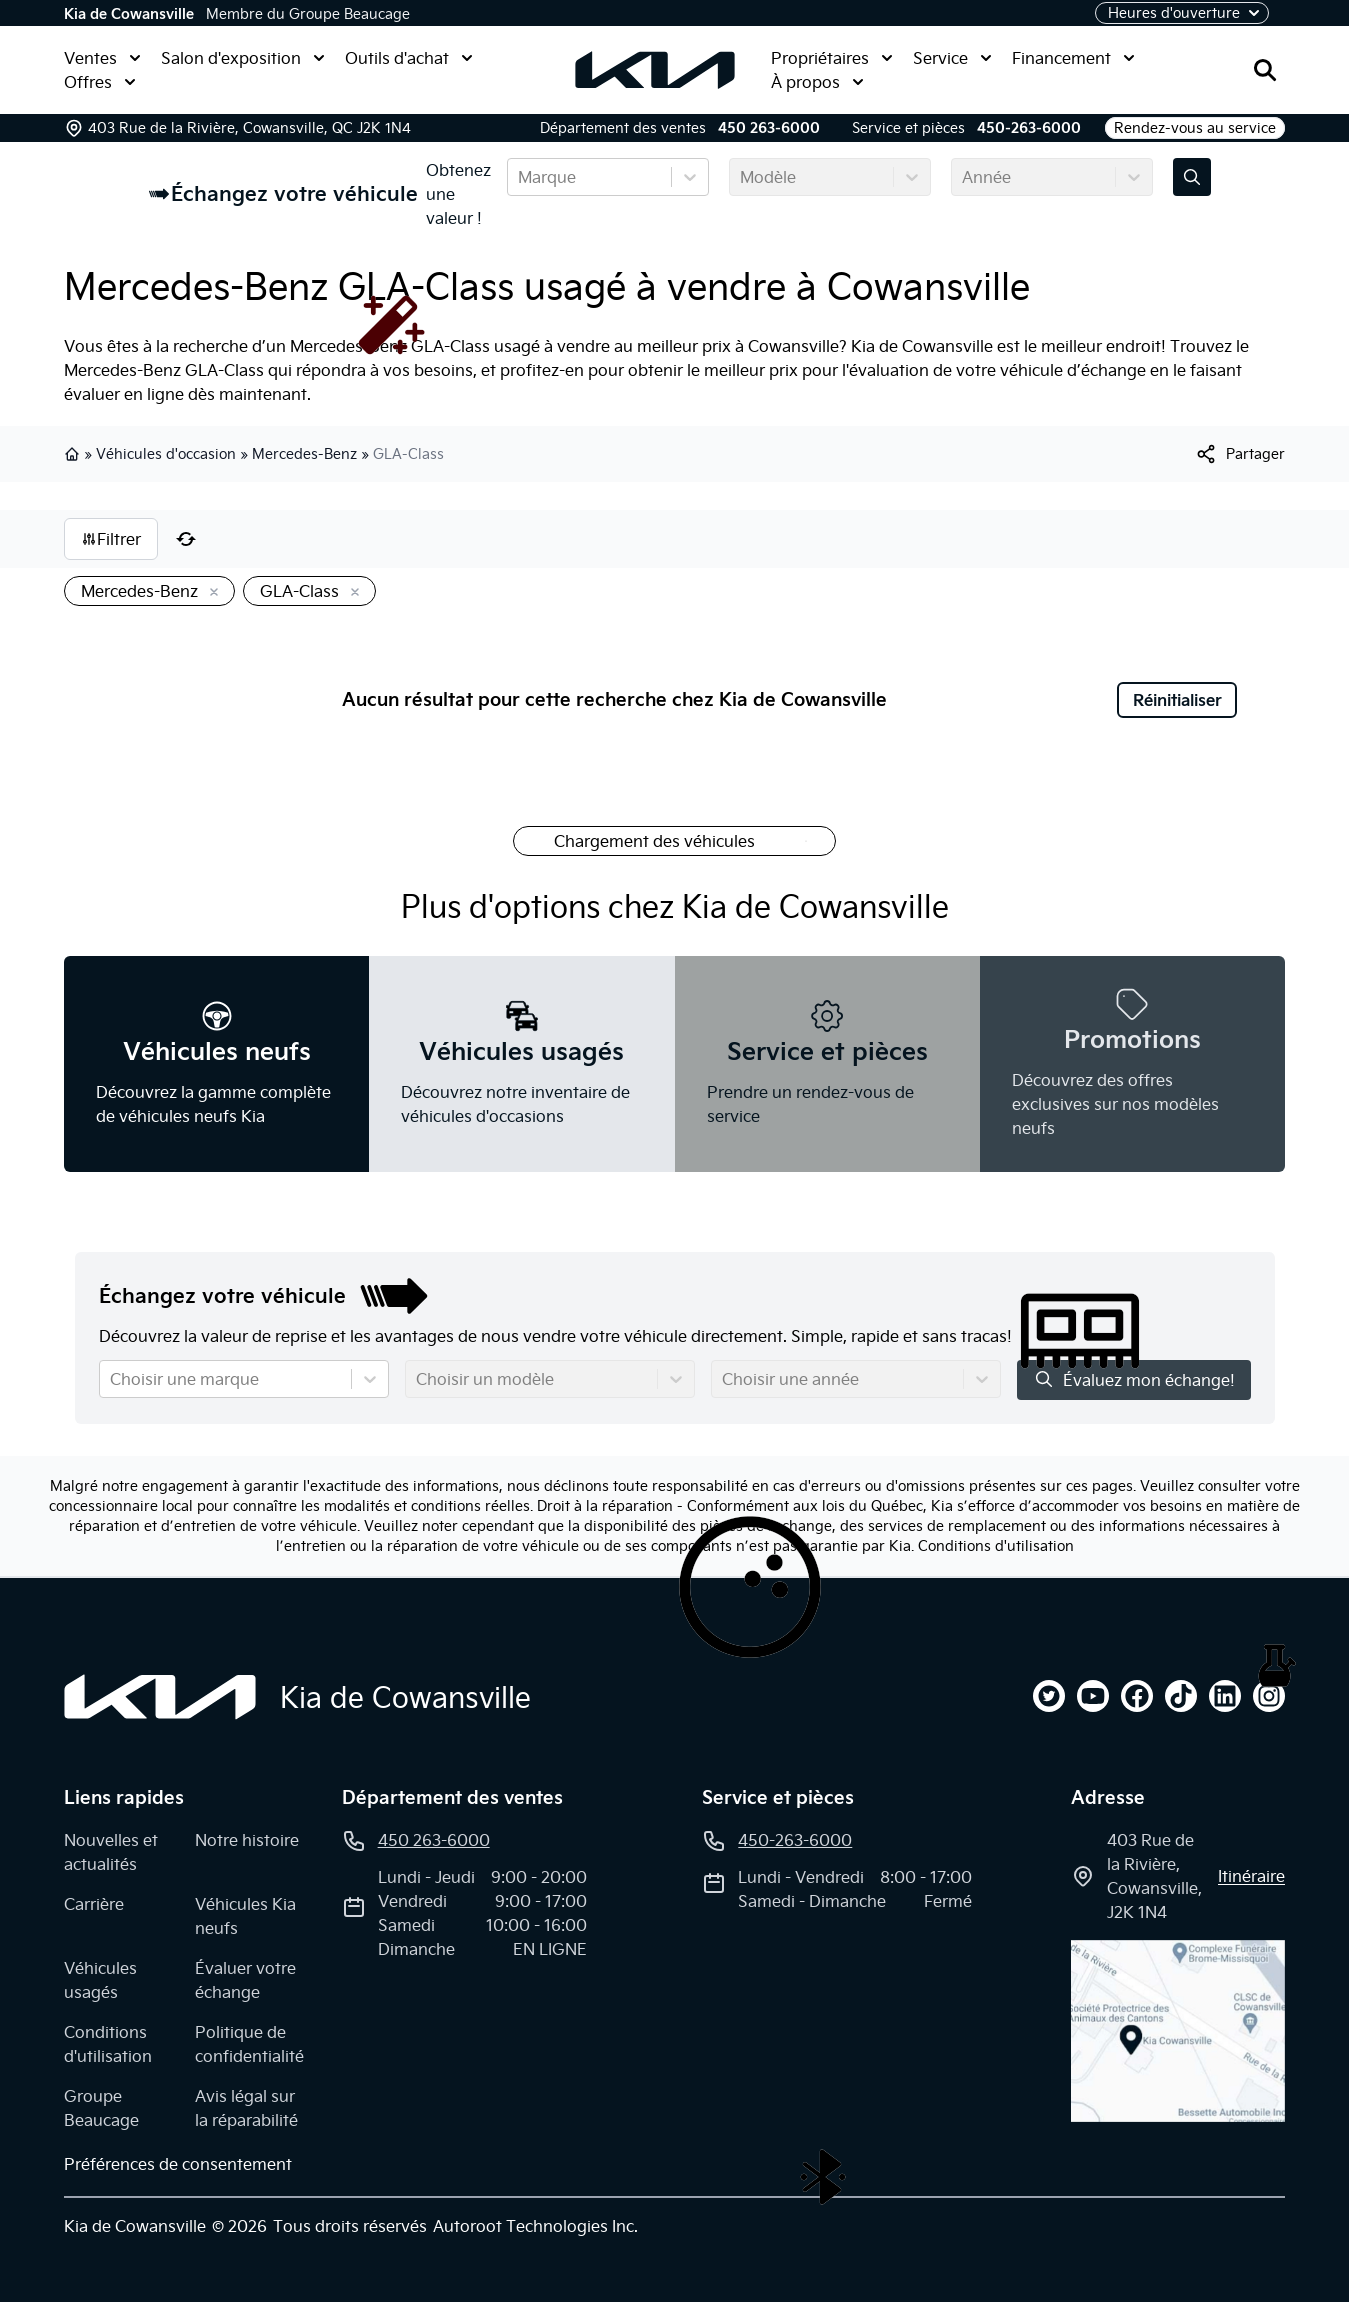 The height and width of the screenshot is (2302, 1349). What do you see at coordinates (1274, 1665) in the screenshot?
I see `access cannabis or smoking-related content` at bounding box center [1274, 1665].